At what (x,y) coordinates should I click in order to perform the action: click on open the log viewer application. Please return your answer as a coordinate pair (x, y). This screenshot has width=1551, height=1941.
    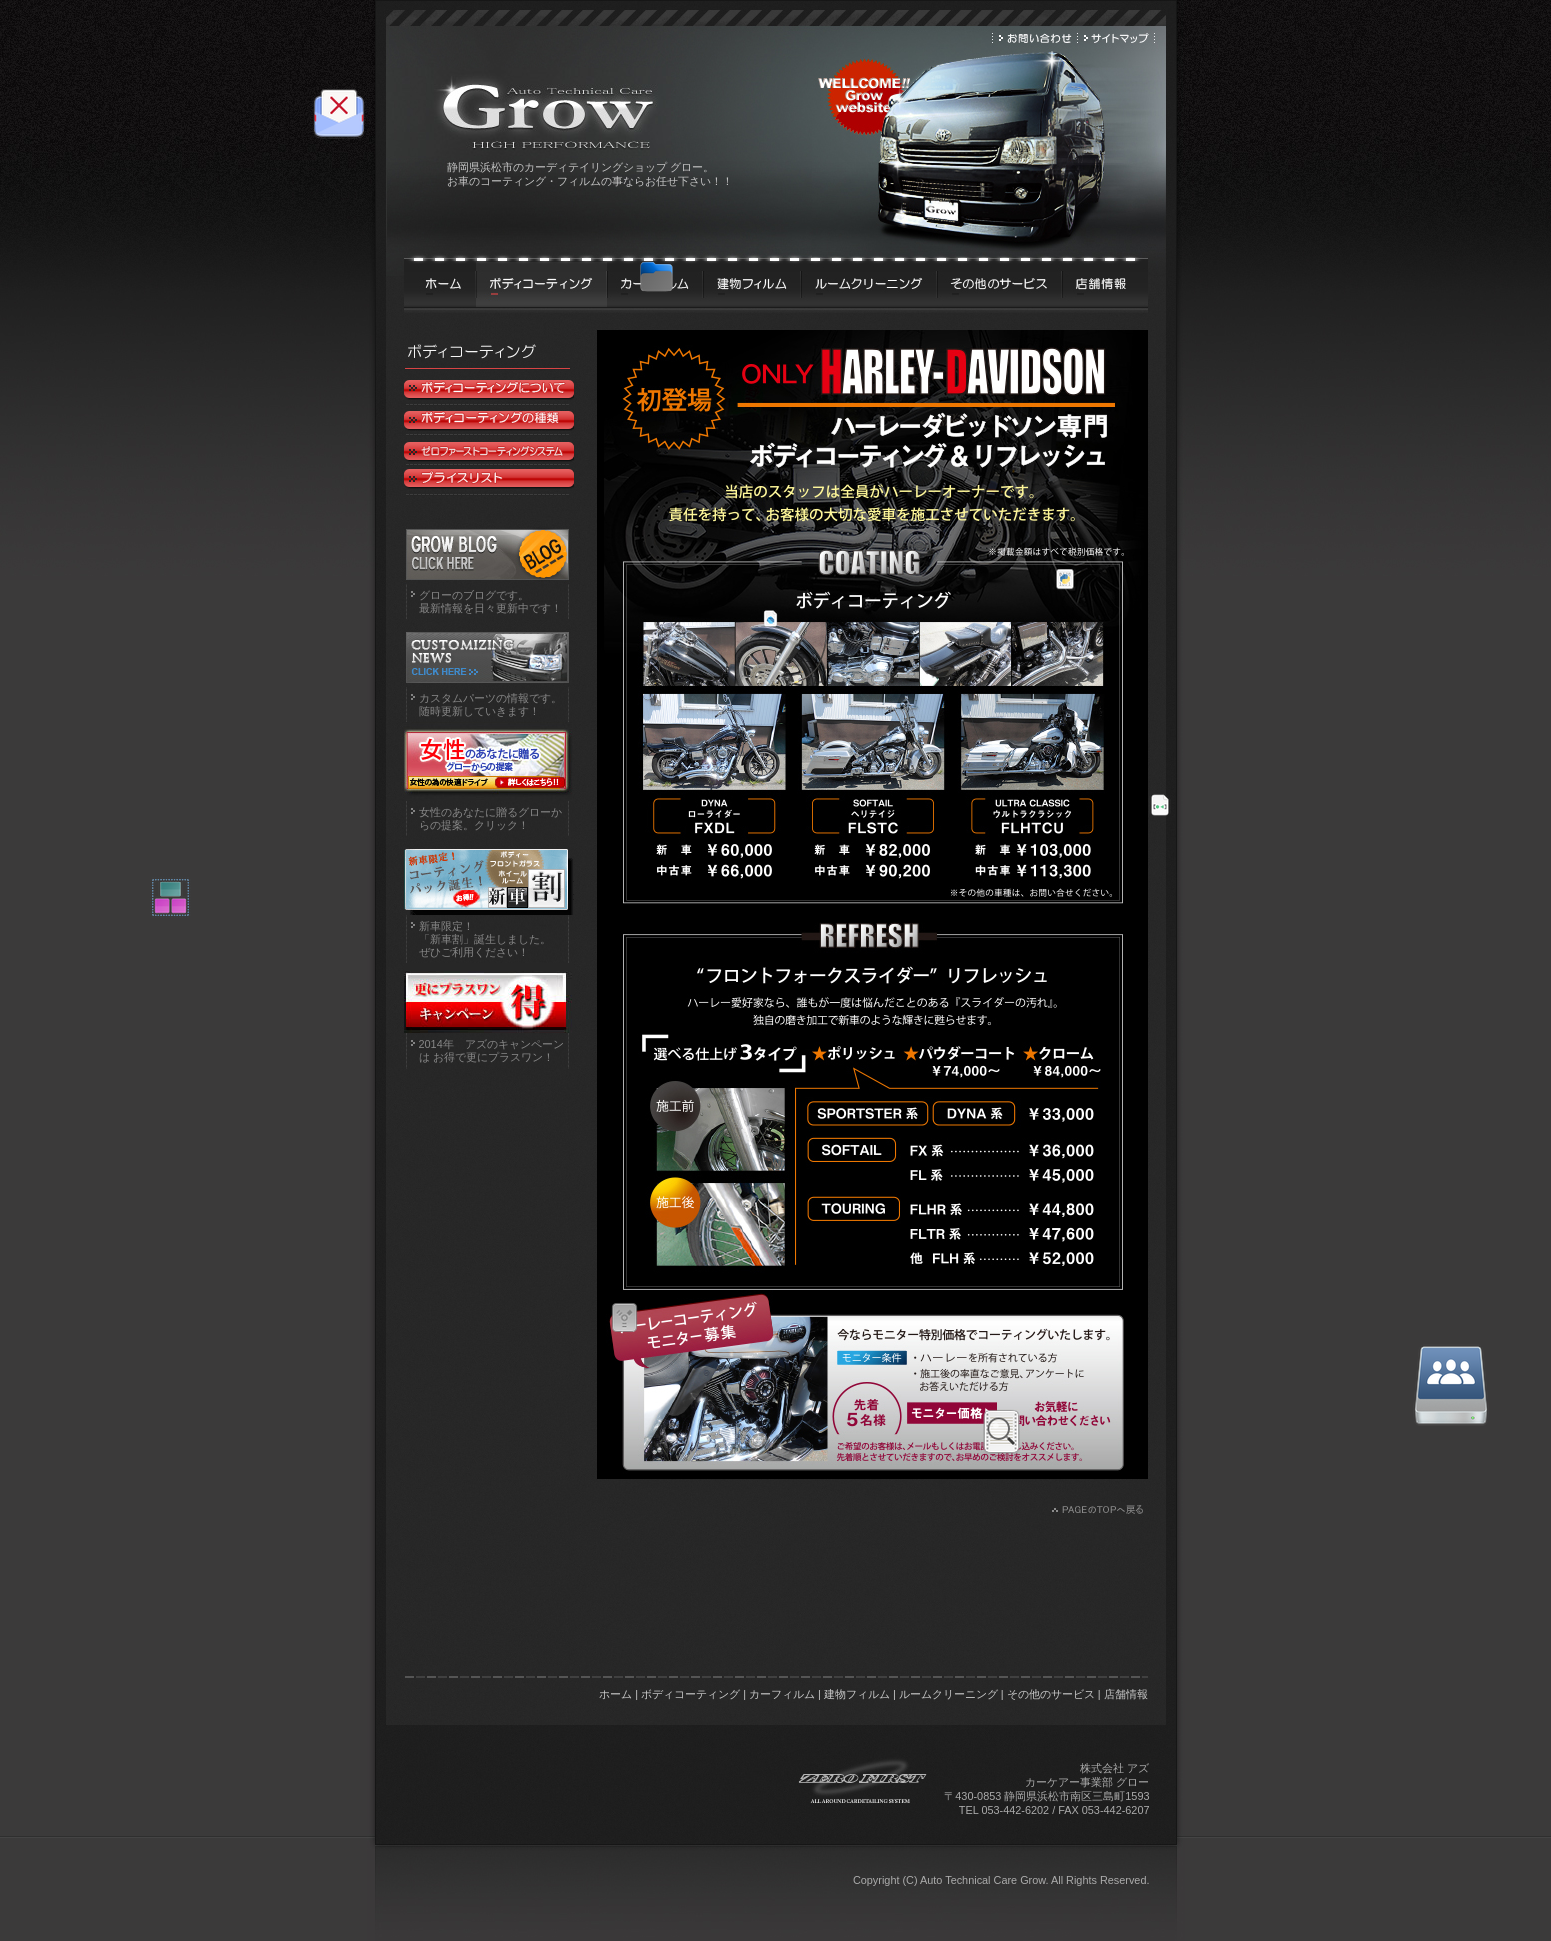
    Looking at the image, I should click on (1001, 1431).